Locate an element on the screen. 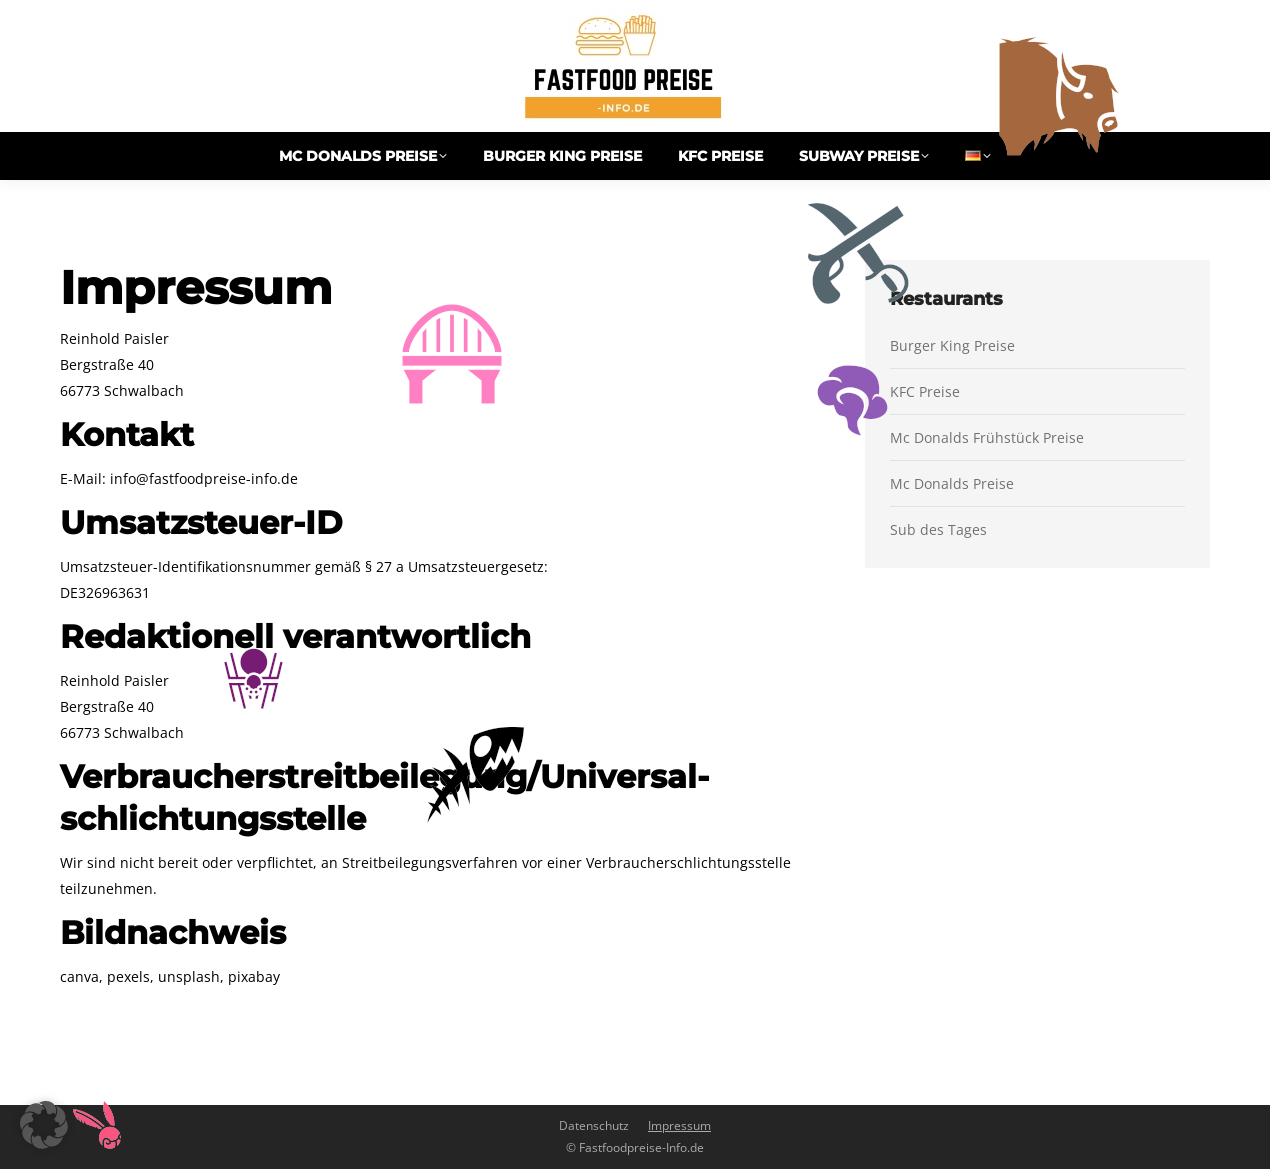  represents a buffalo or bison in a game context is located at coordinates (1058, 96).